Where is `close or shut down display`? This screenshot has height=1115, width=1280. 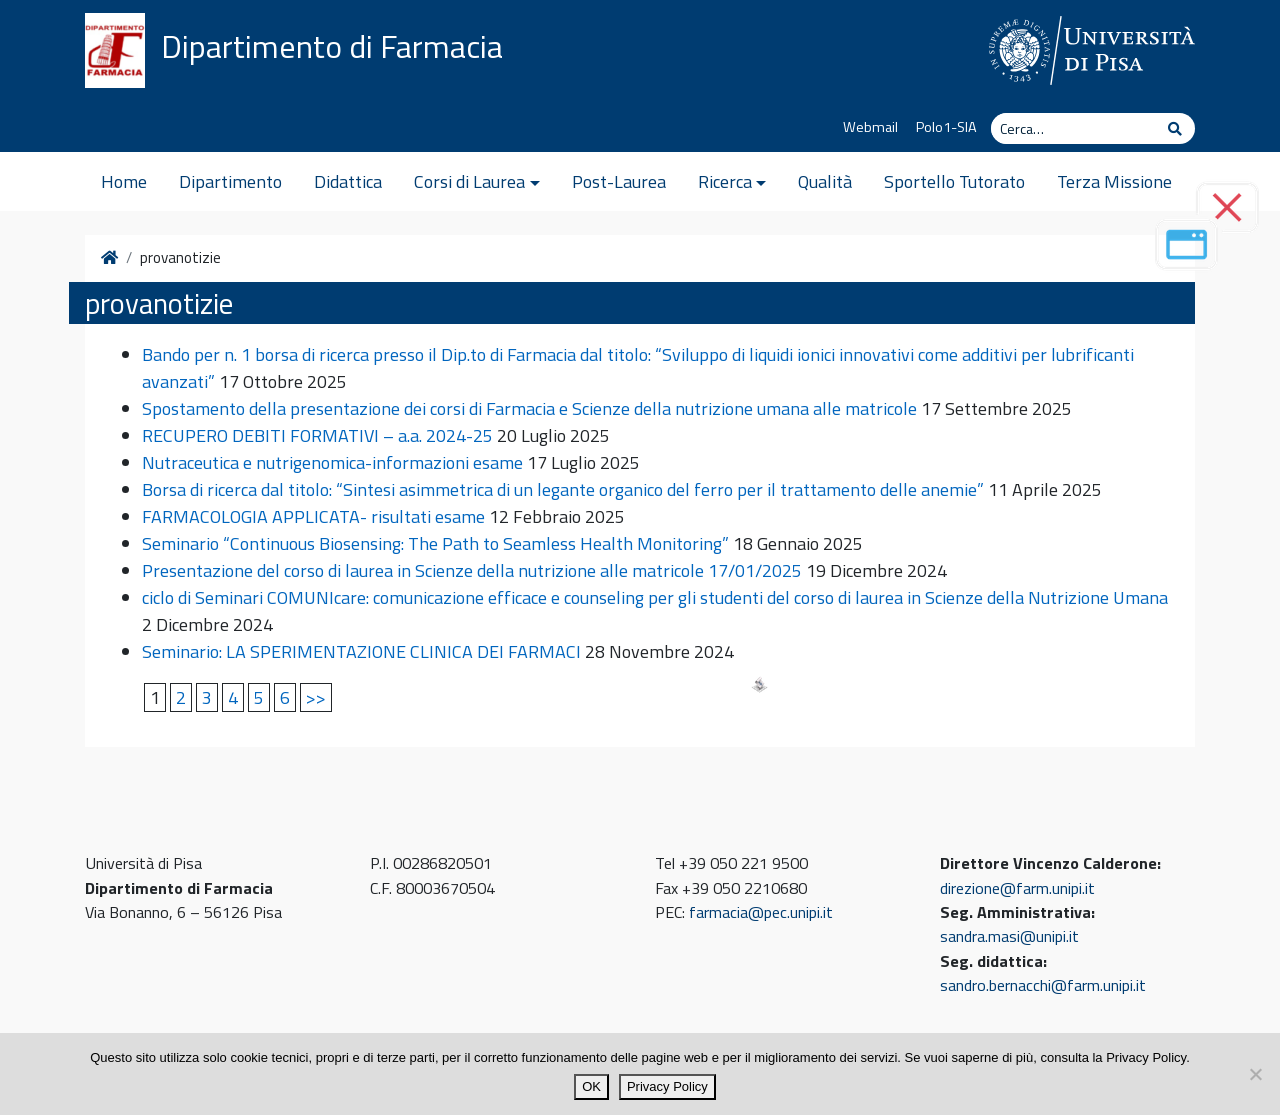
close or shut down display is located at coordinates (1207, 226).